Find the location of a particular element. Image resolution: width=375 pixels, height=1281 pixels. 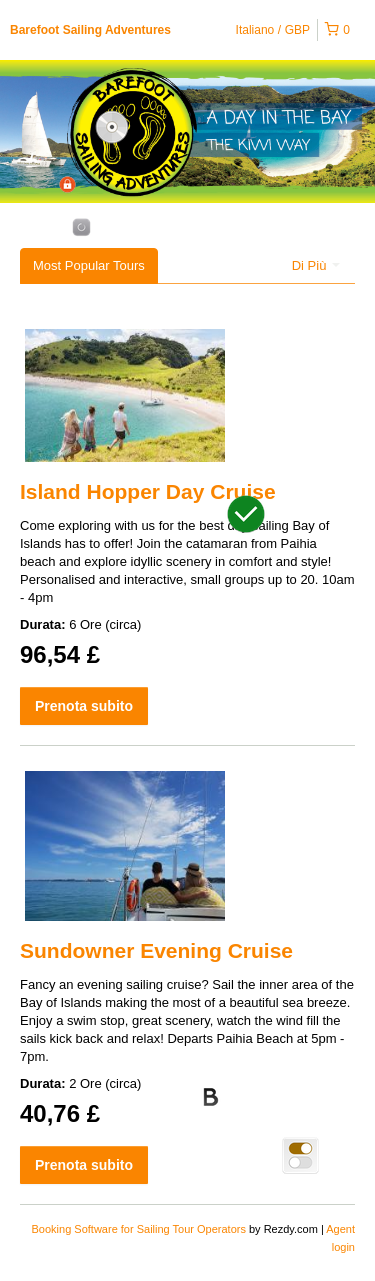

access startup screen or boot settings is located at coordinates (81, 227).